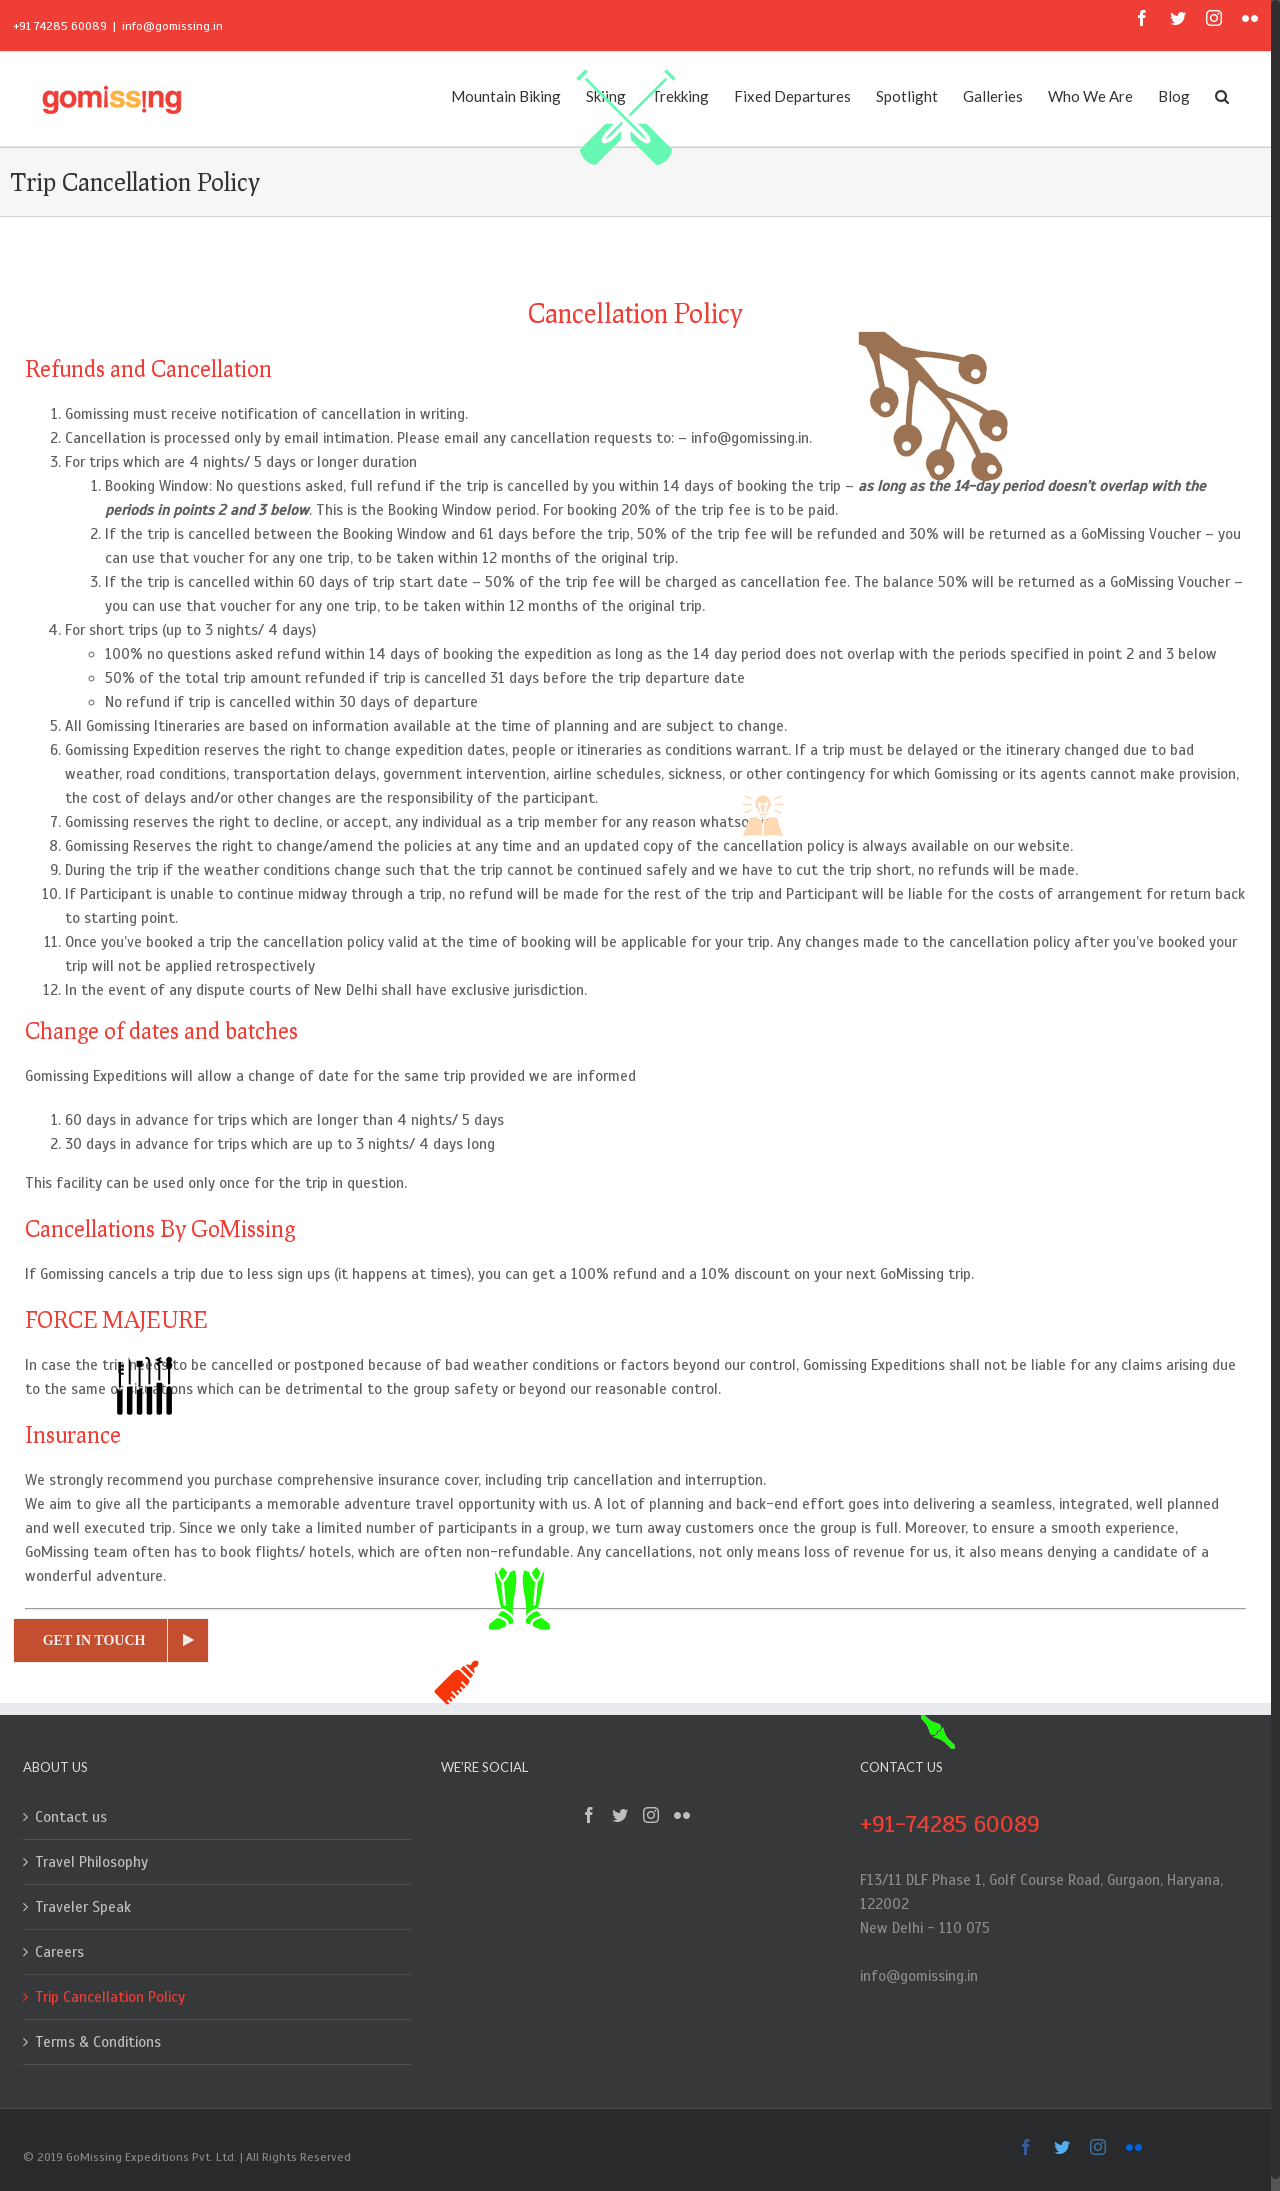 The image size is (1280, 2191). Describe the element at coordinates (933, 407) in the screenshot. I see `blackcurrant berry ingredient in a cooking or crafting game` at that location.